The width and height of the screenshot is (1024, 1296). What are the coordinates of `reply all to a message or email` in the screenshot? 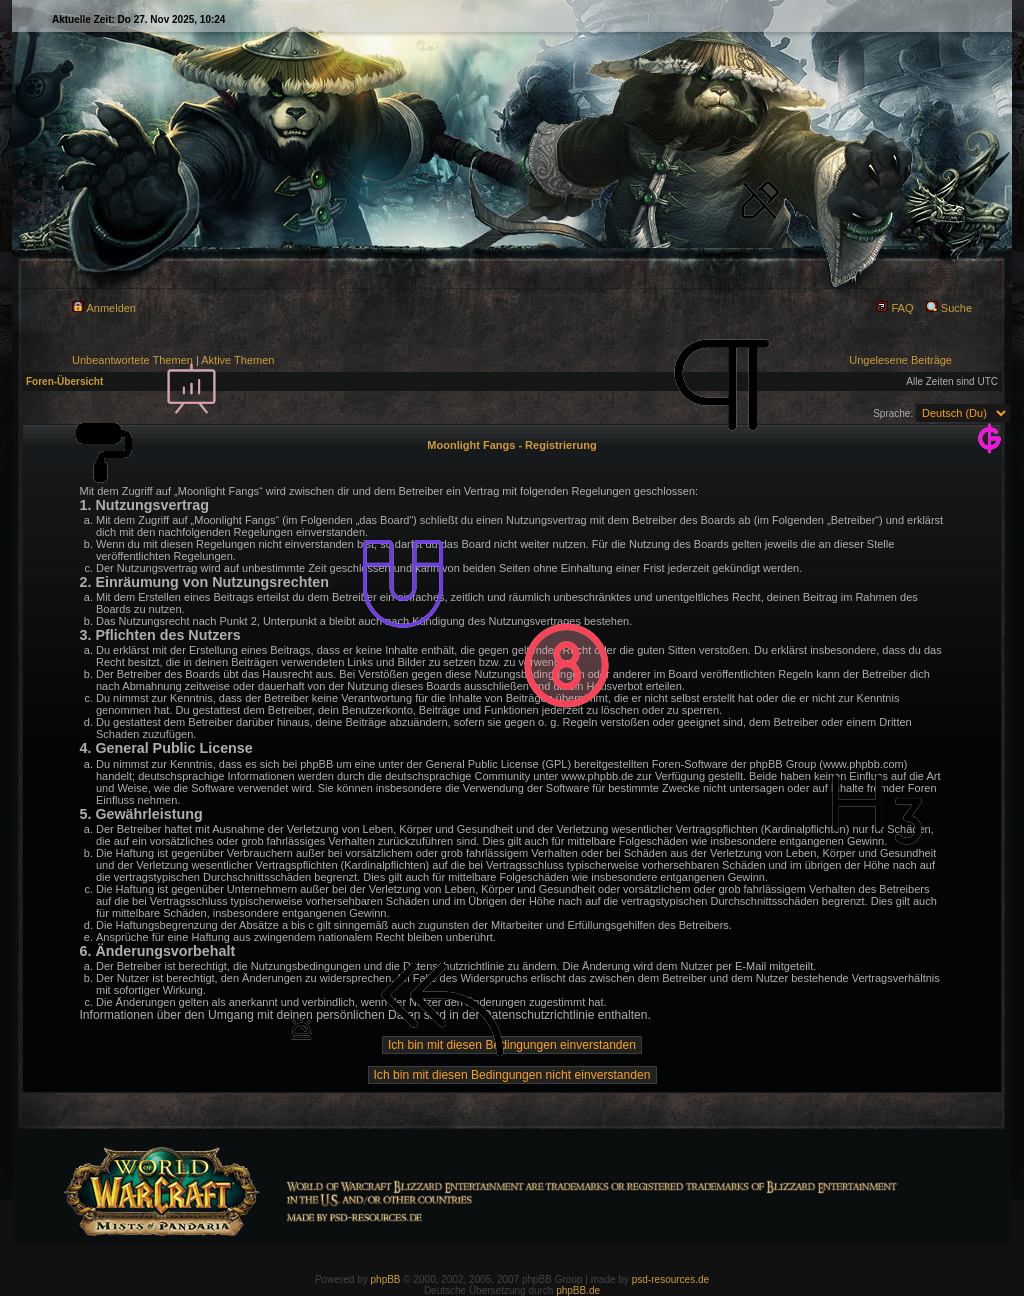 It's located at (442, 1009).